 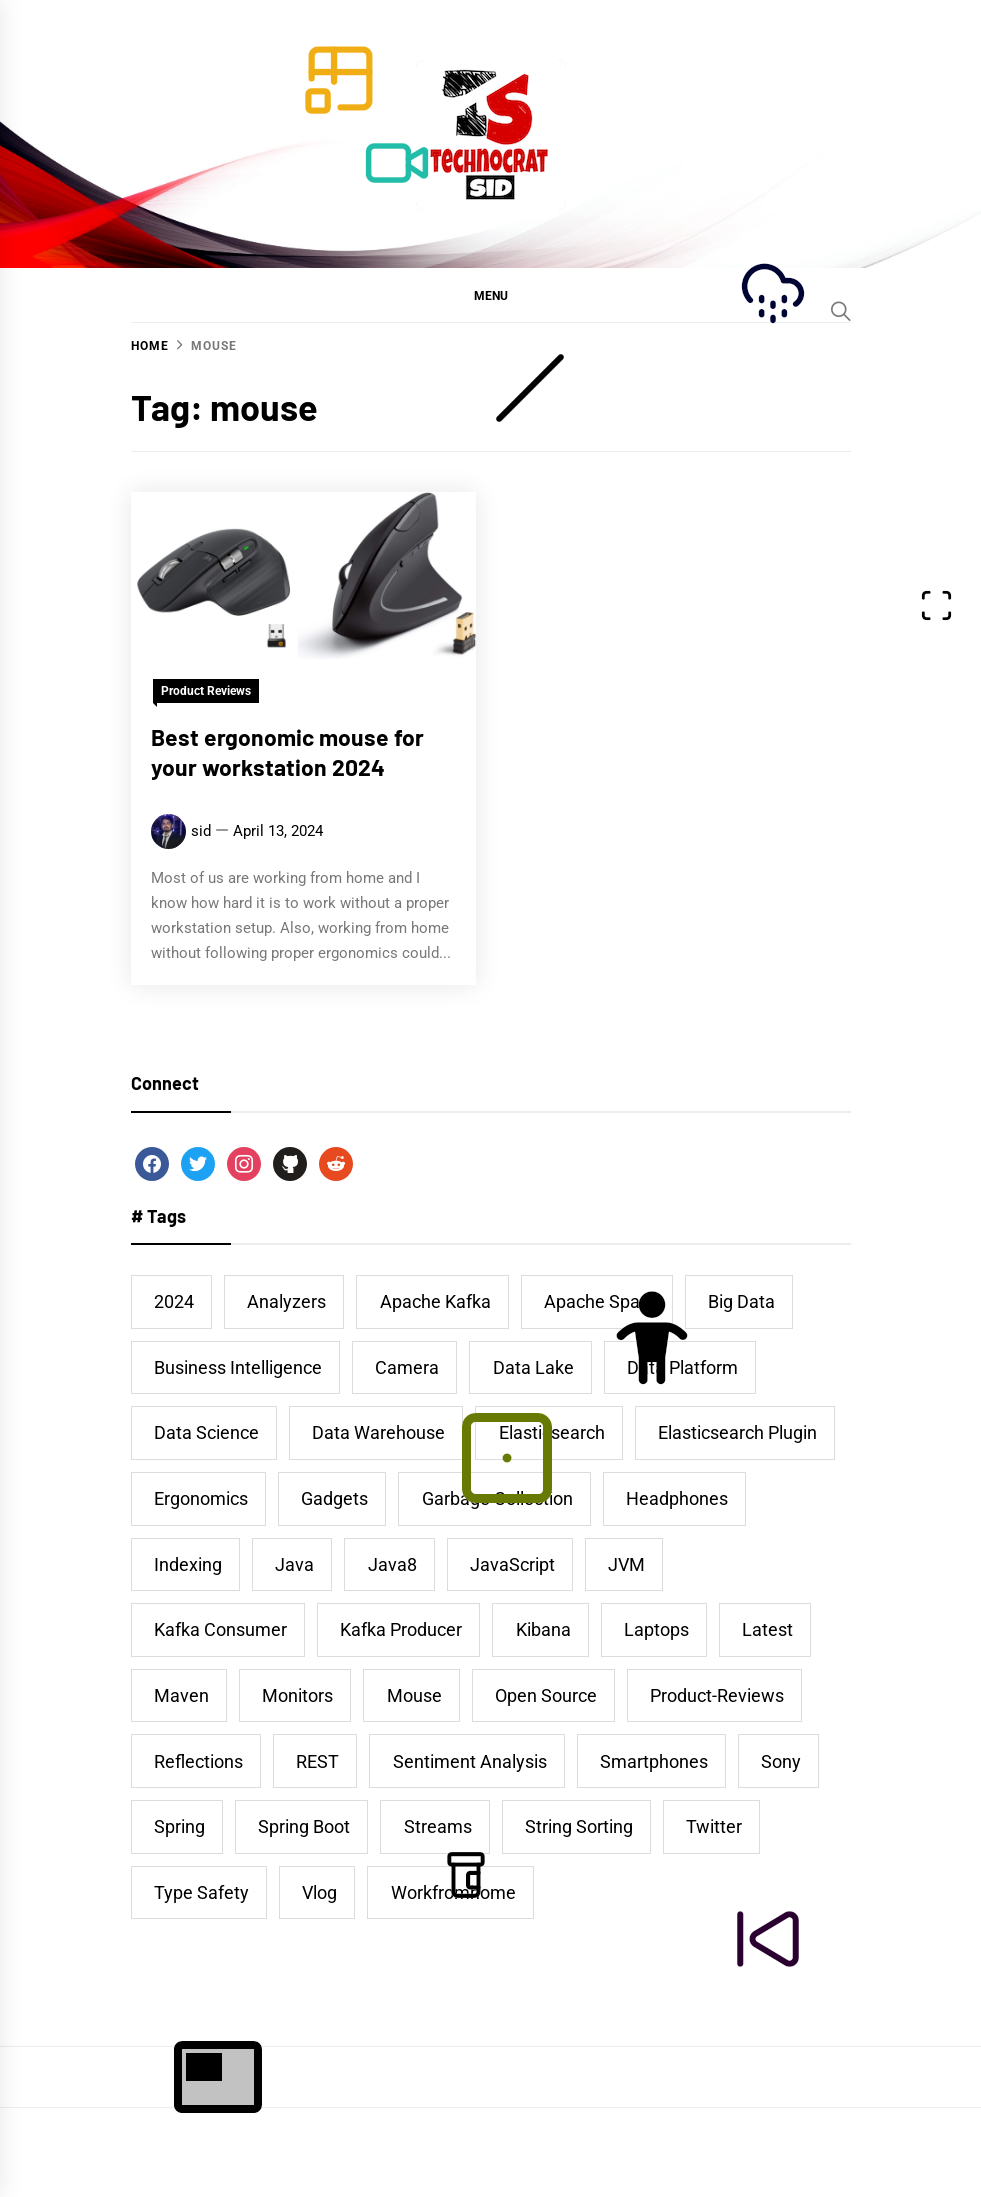 What do you see at coordinates (340, 78) in the screenshot?
I see `create a table alias or reference` at bounding box center [340, 78].